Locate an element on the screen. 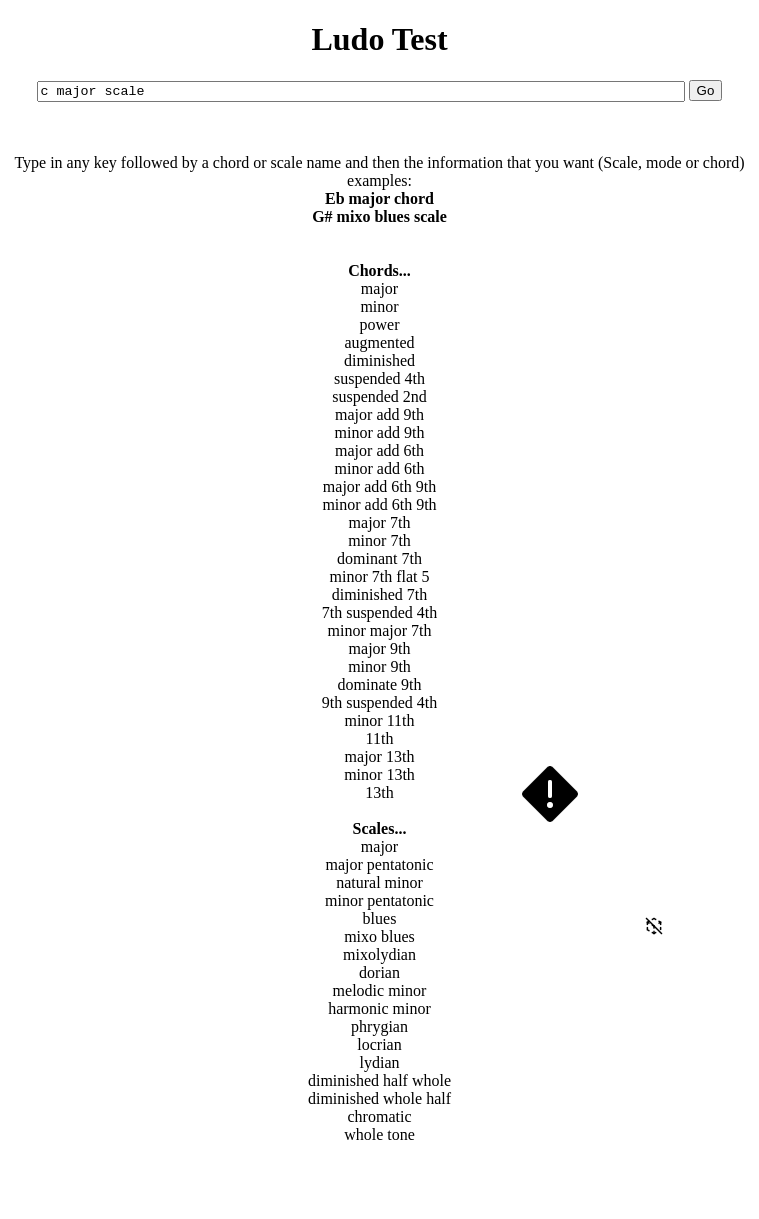 The width and height of the screenshot is (759, 1219). indicates a warning or alert status is located at coordinates (550, 794).